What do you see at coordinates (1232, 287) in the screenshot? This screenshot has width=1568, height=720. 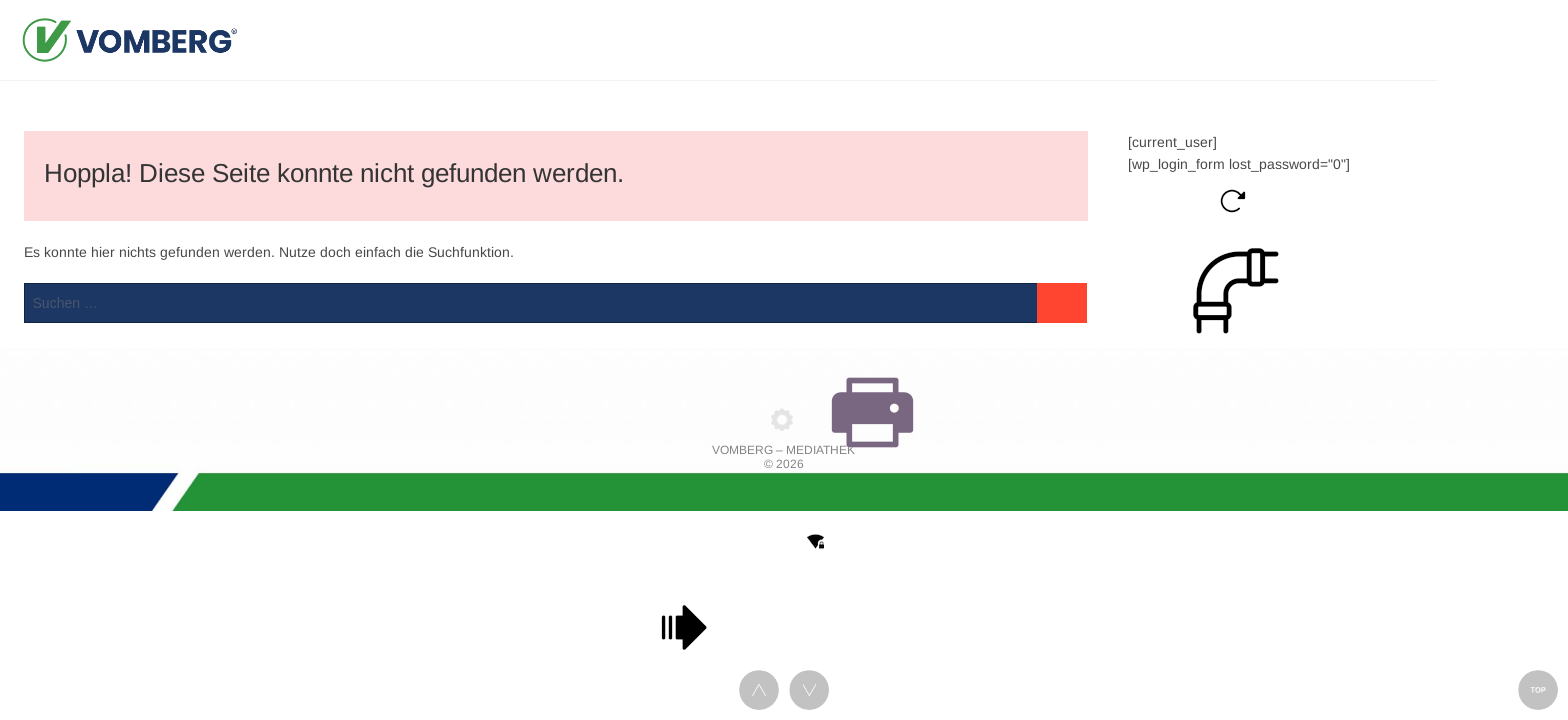 I see `represents plumbing or pipeline functionality` at bounding box center [1232, 287].